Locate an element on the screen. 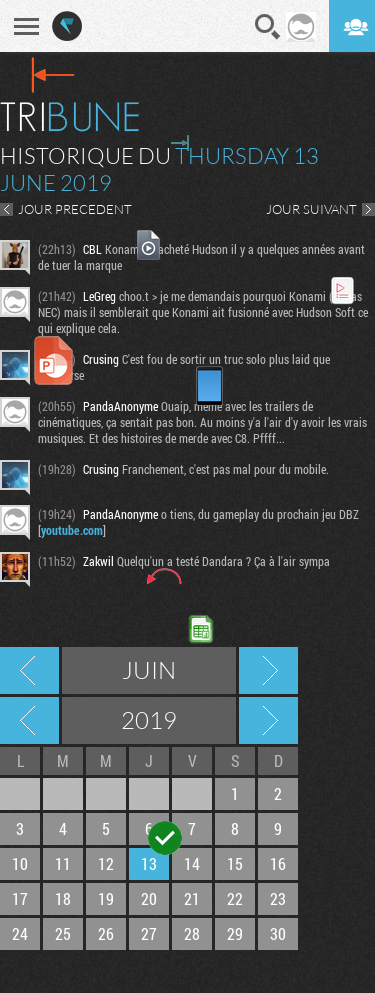 This screenshot has width=375, height=993. a powerpoint slideshow file is located at coordinates (53, 360).